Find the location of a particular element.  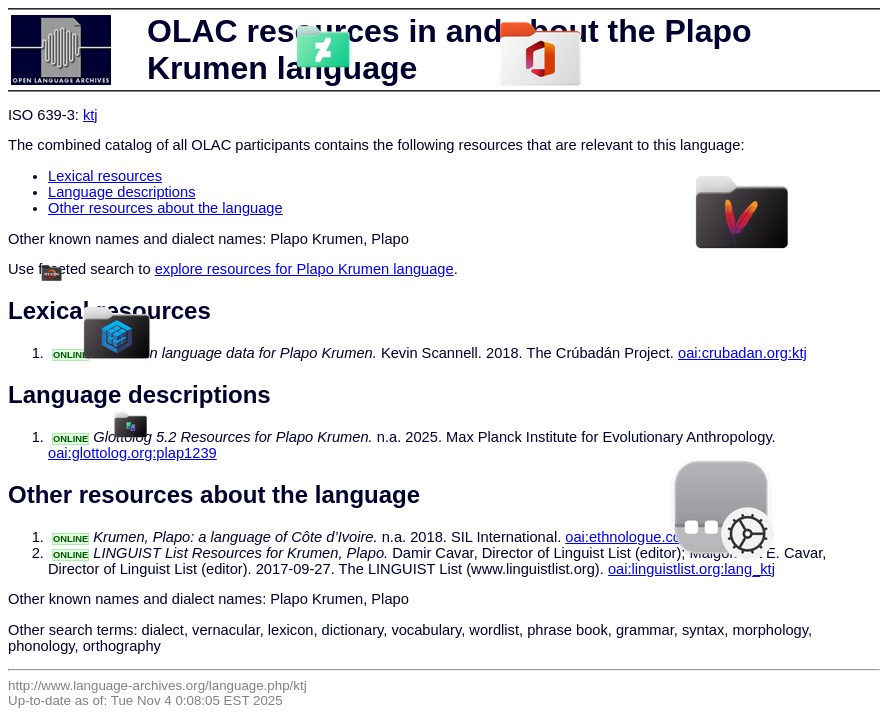

open your DeviantArt downloads folder is located at coordinates (323, 48).